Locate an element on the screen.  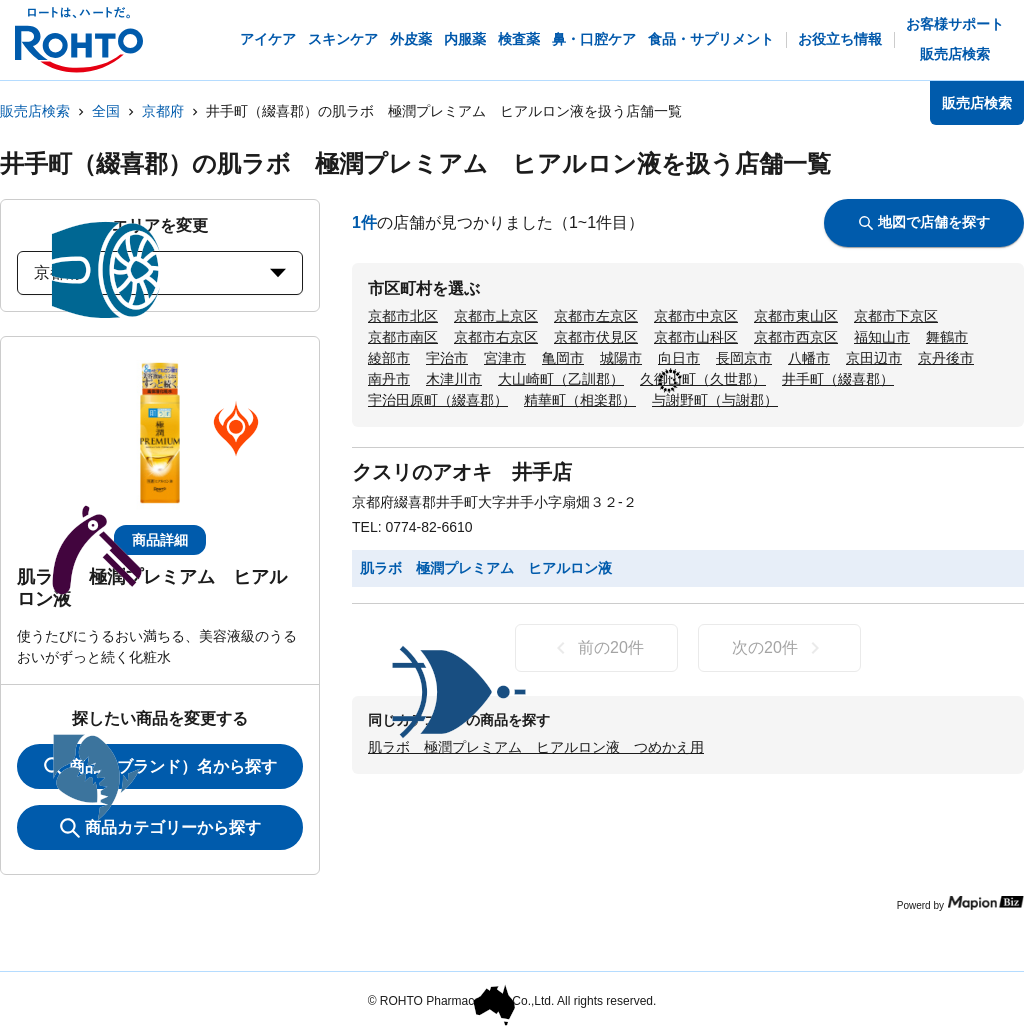
initiate a claw attack or slash ability is located at coordinates (96, 777).